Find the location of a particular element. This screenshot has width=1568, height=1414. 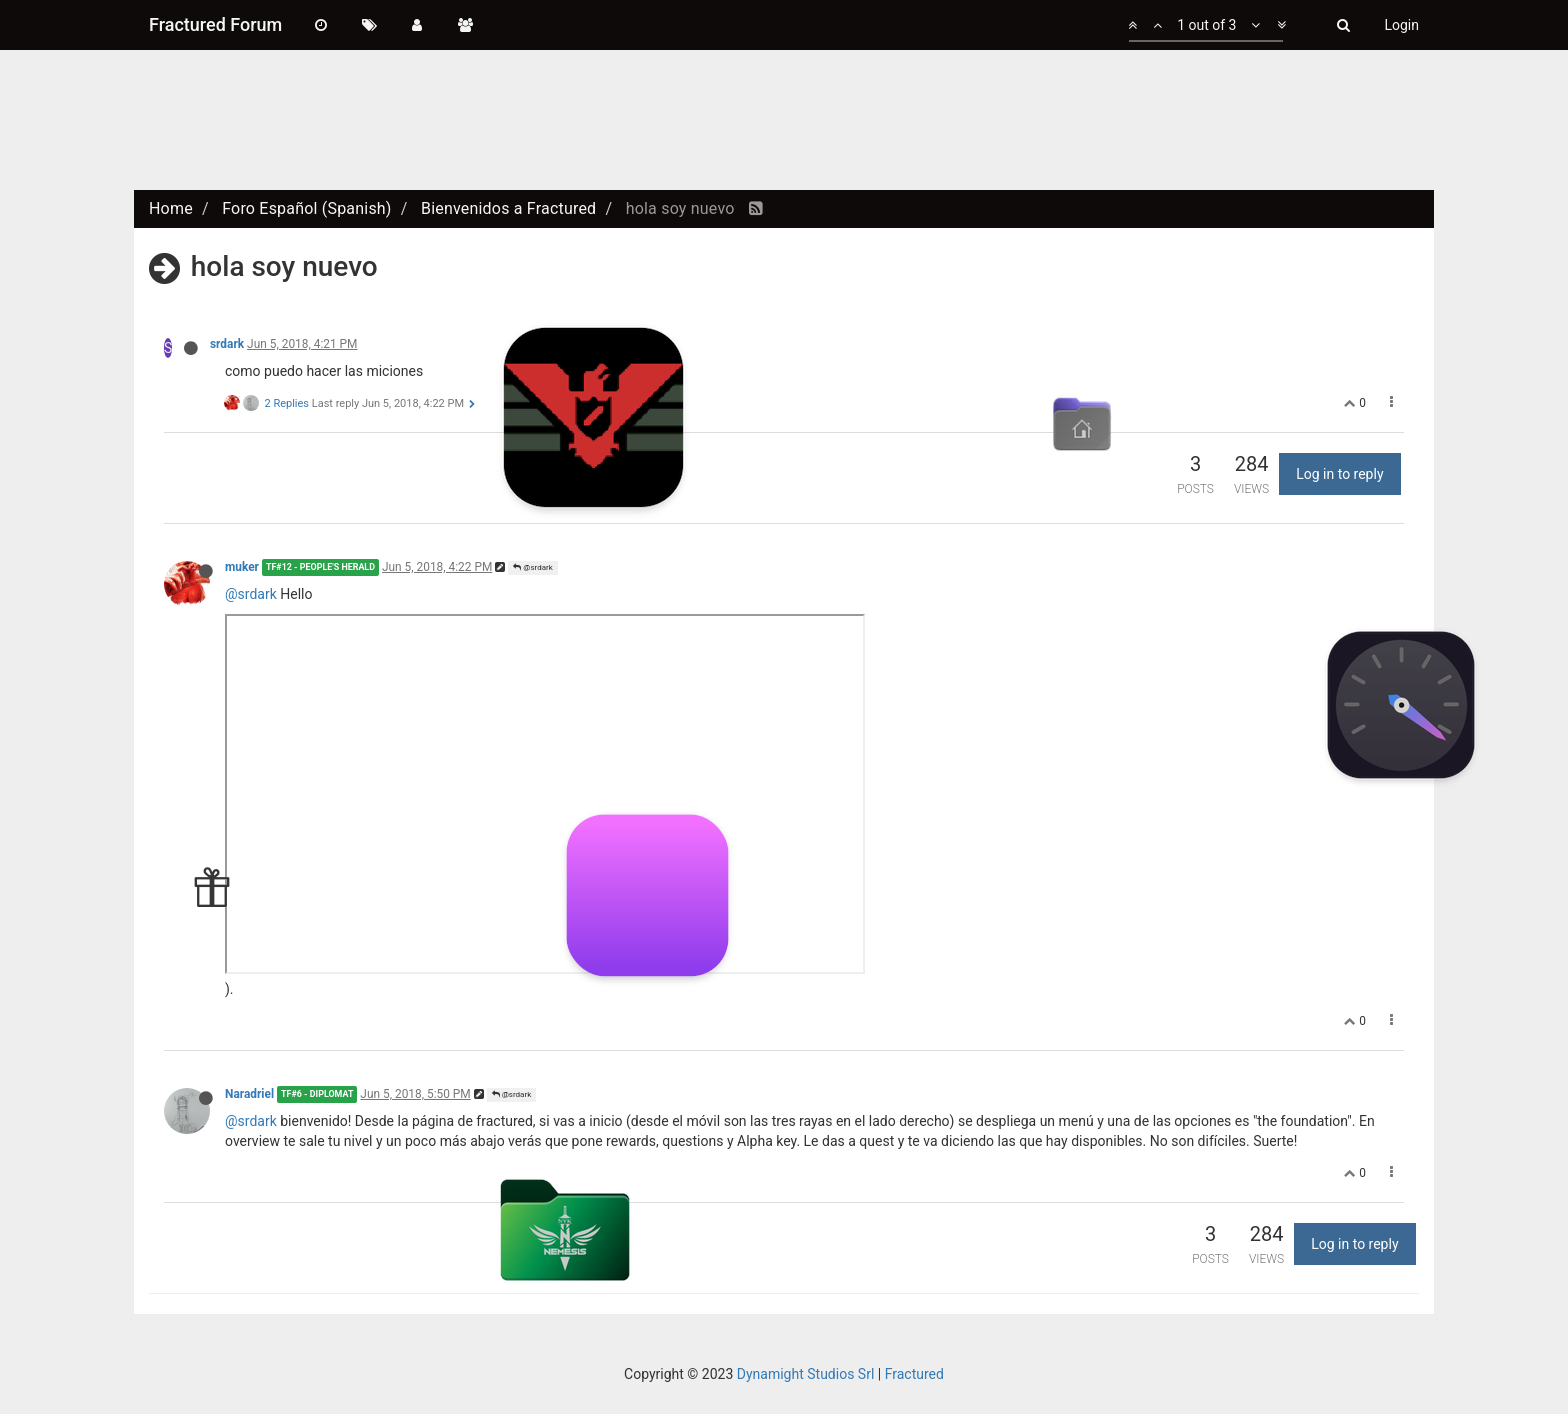

open the nyk nemesis team or game folder is located at coordinates (564, 1233).